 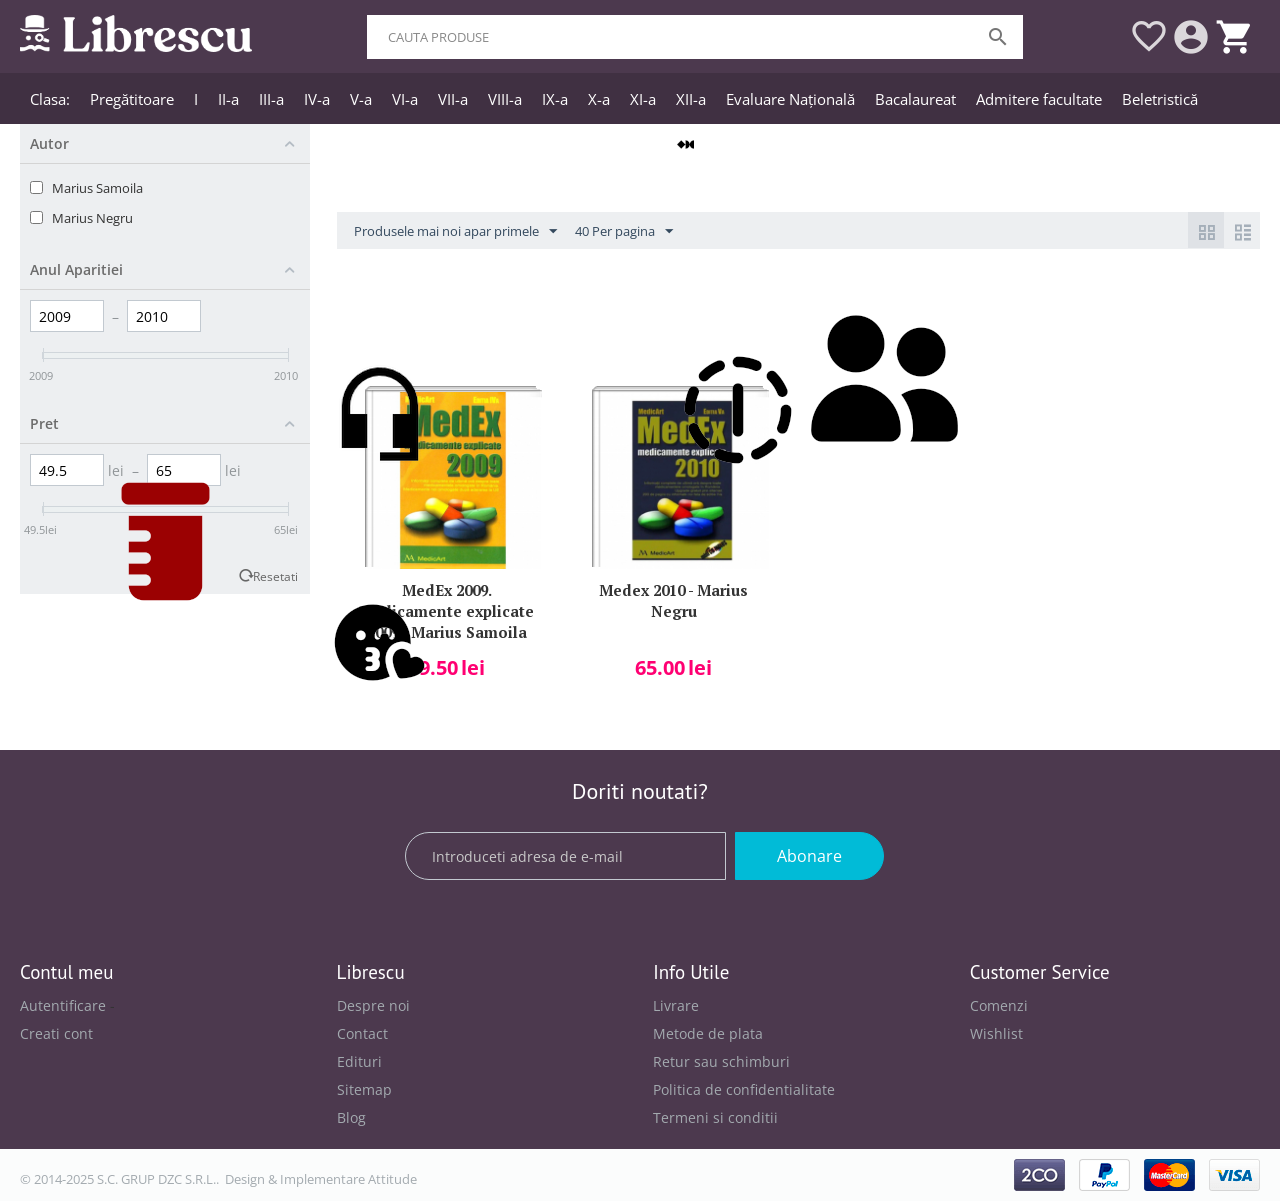 What do you see at coordinates (165, 541) in the screenshot?
I see `view prescription or medication details` at bounding box center [165, 541].